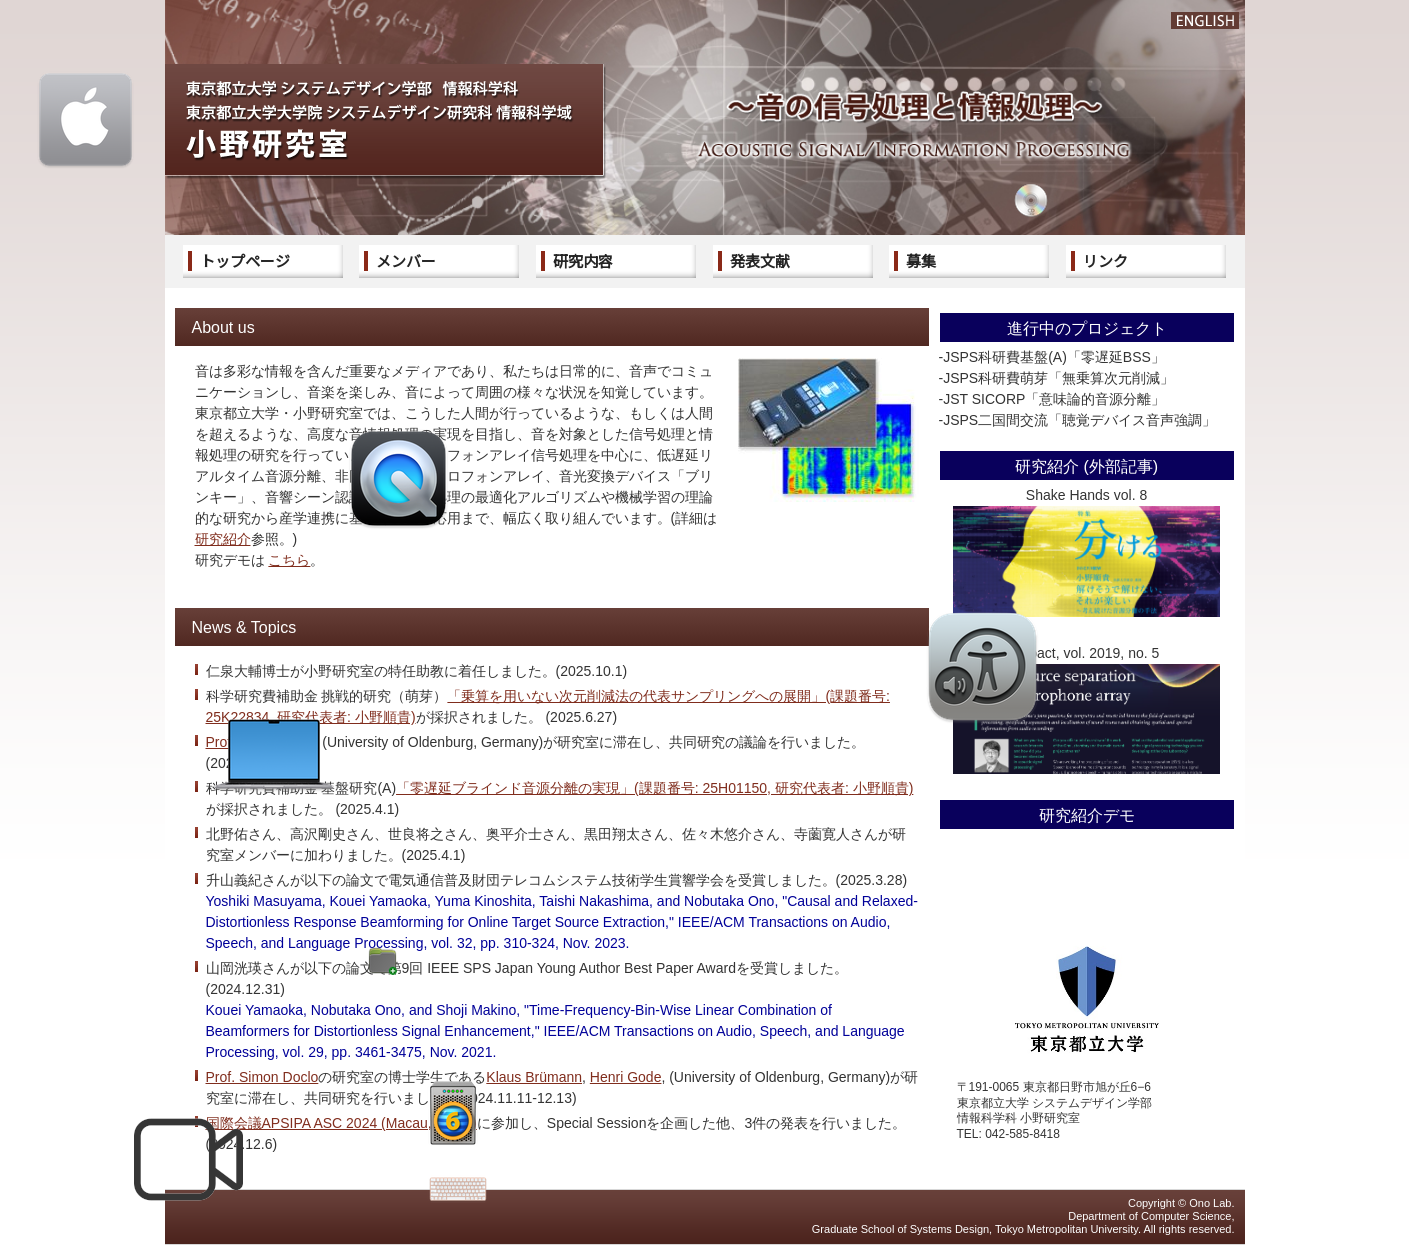 The image size is (1409, 1245). I want to click on access Apple ID account settings, so click(85, 119).